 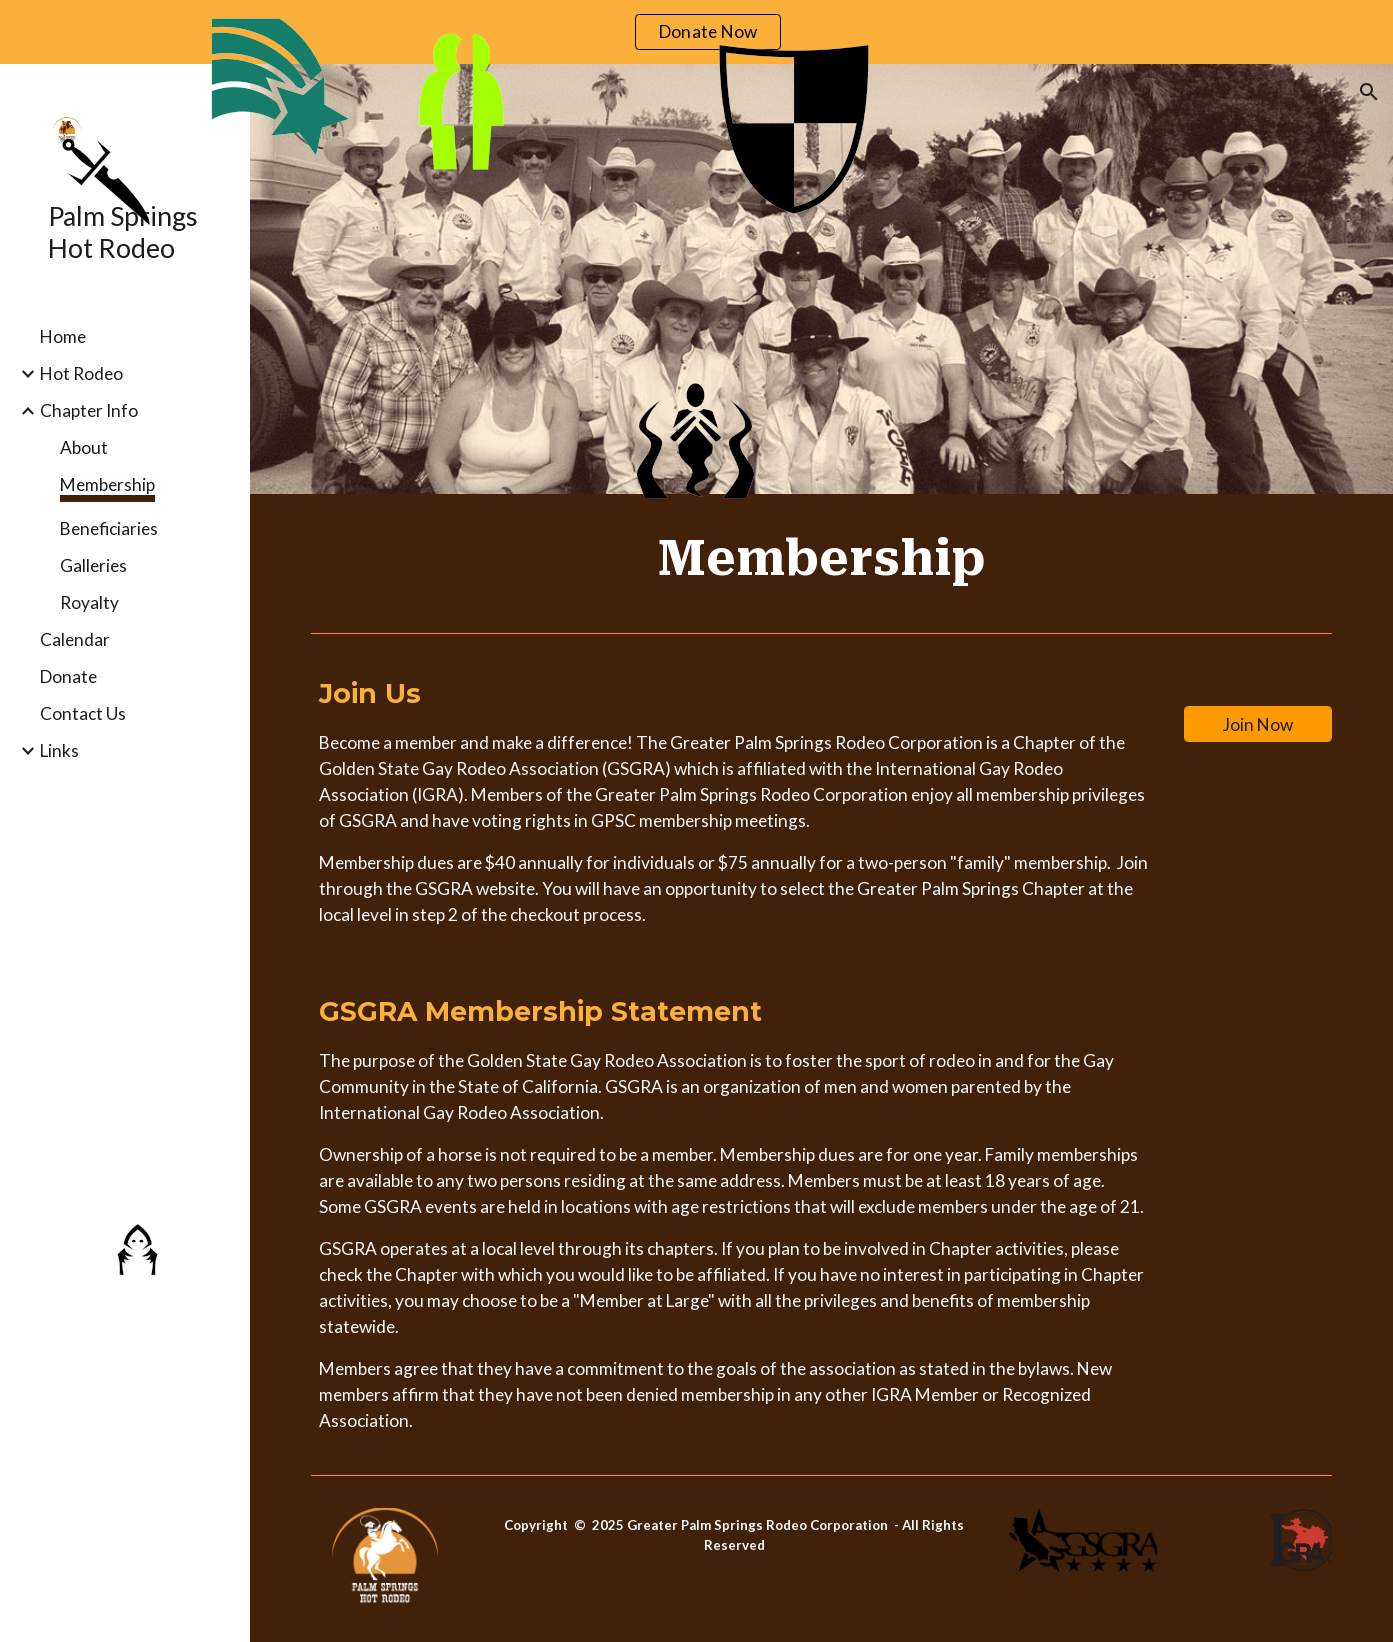 What do you see at coordinates (463, 101) in the screenshot?
I see `summon a ghost companion` at bounding box center [463, 101].